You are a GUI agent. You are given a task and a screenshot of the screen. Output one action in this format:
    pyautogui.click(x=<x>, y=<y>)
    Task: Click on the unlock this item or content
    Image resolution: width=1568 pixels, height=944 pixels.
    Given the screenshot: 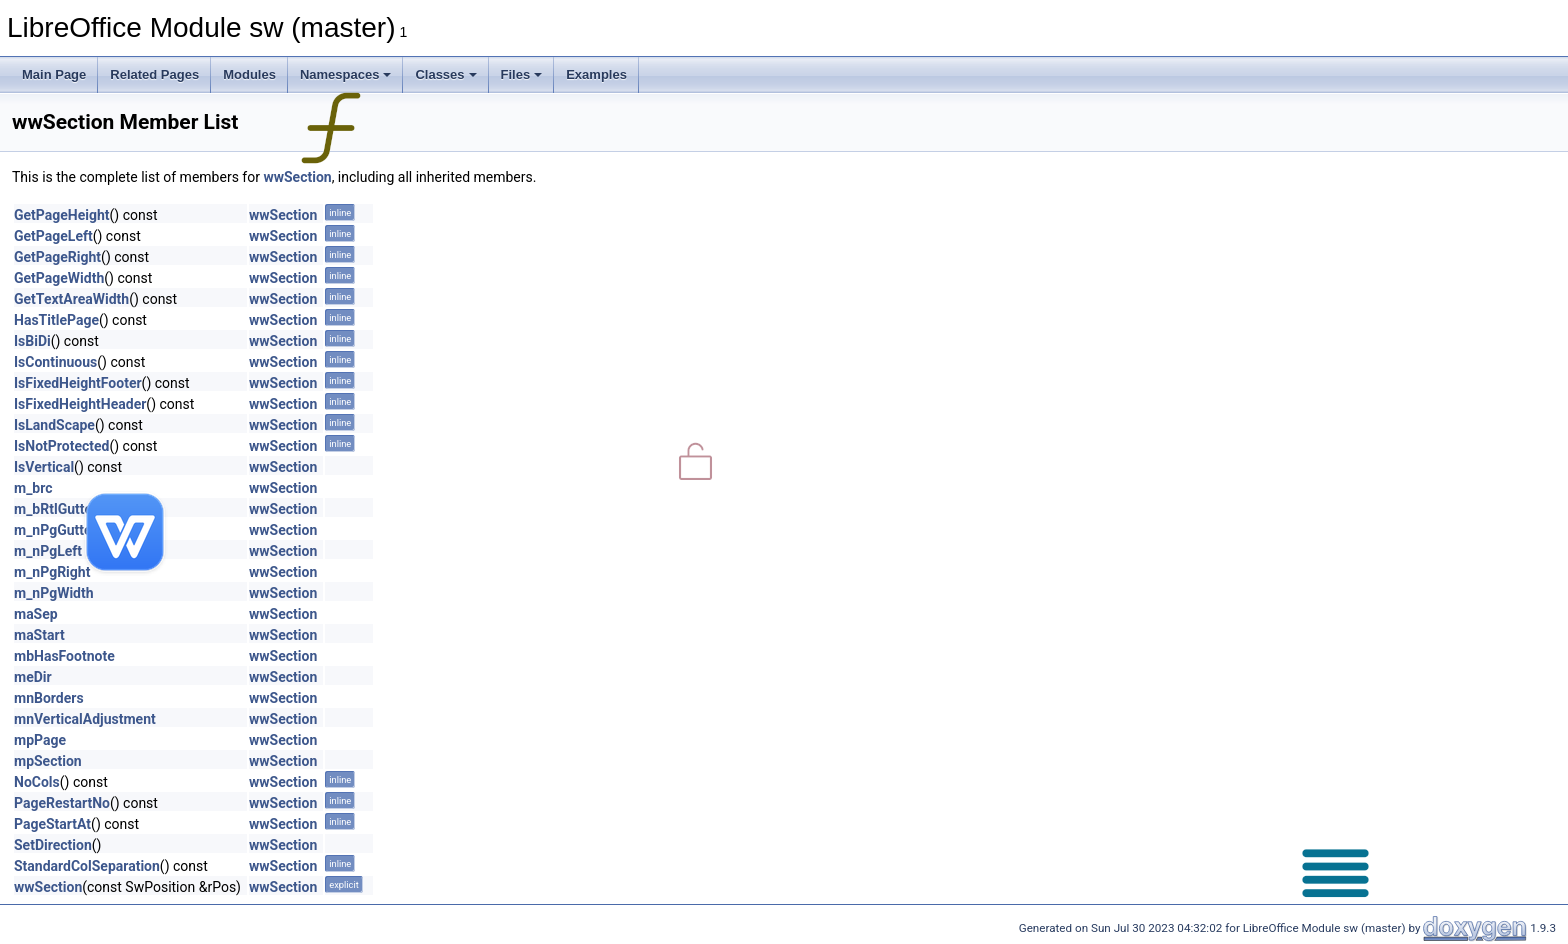 What is the action you would take?
    pyautogui.click(x=695, y=463)
    